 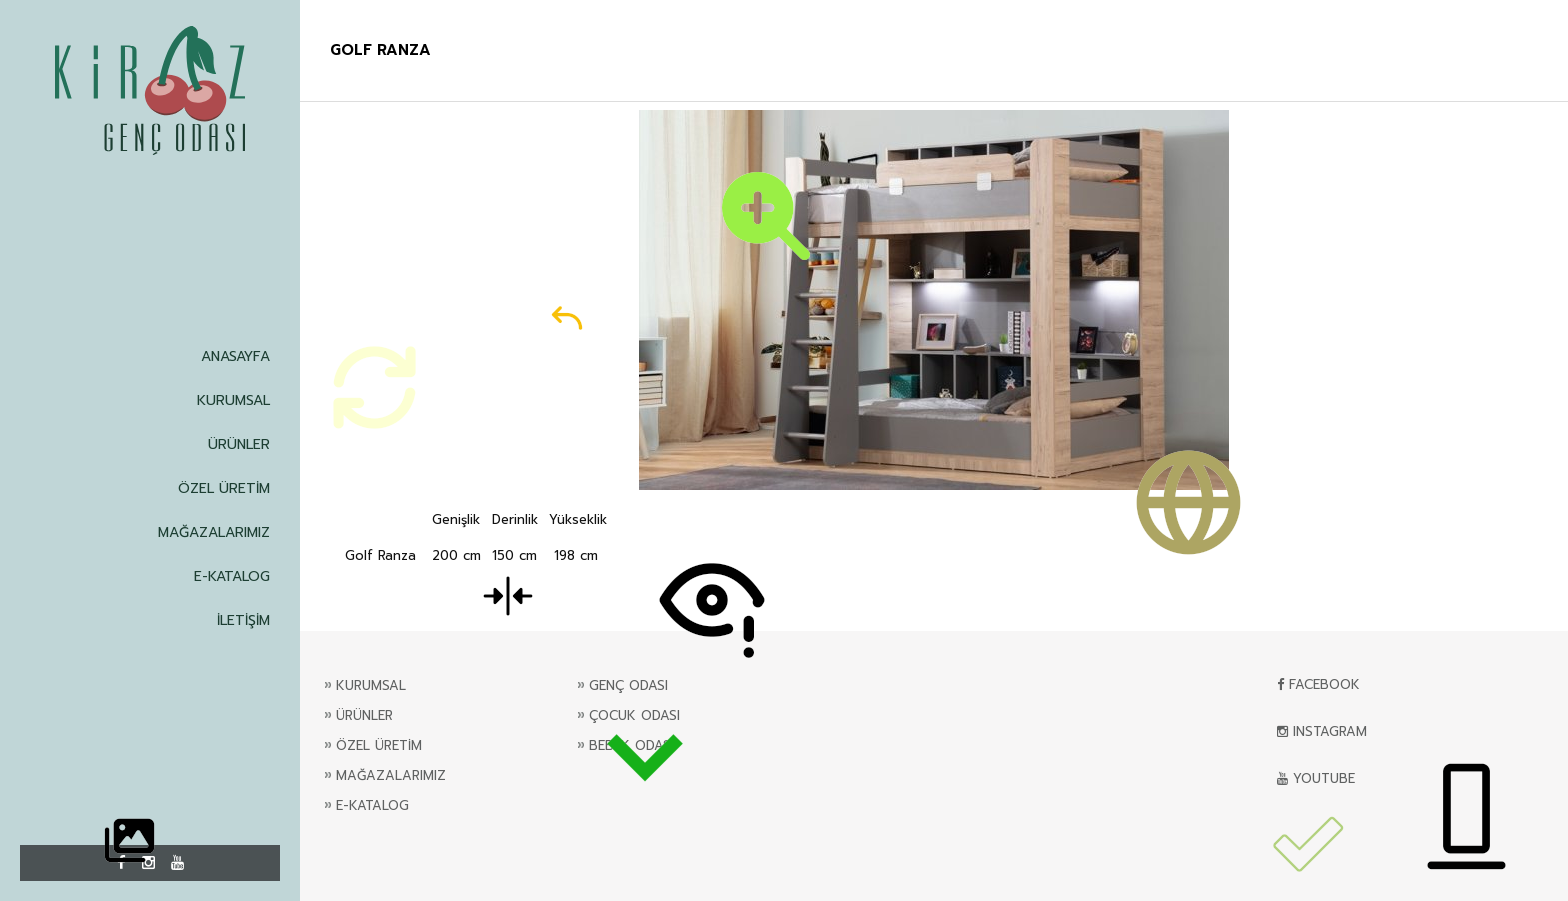 What do you see at coordinates (508, 596) in the screenshot?
I see `collapse or minimize horizontal spacing` at bounding box center [508, 596].